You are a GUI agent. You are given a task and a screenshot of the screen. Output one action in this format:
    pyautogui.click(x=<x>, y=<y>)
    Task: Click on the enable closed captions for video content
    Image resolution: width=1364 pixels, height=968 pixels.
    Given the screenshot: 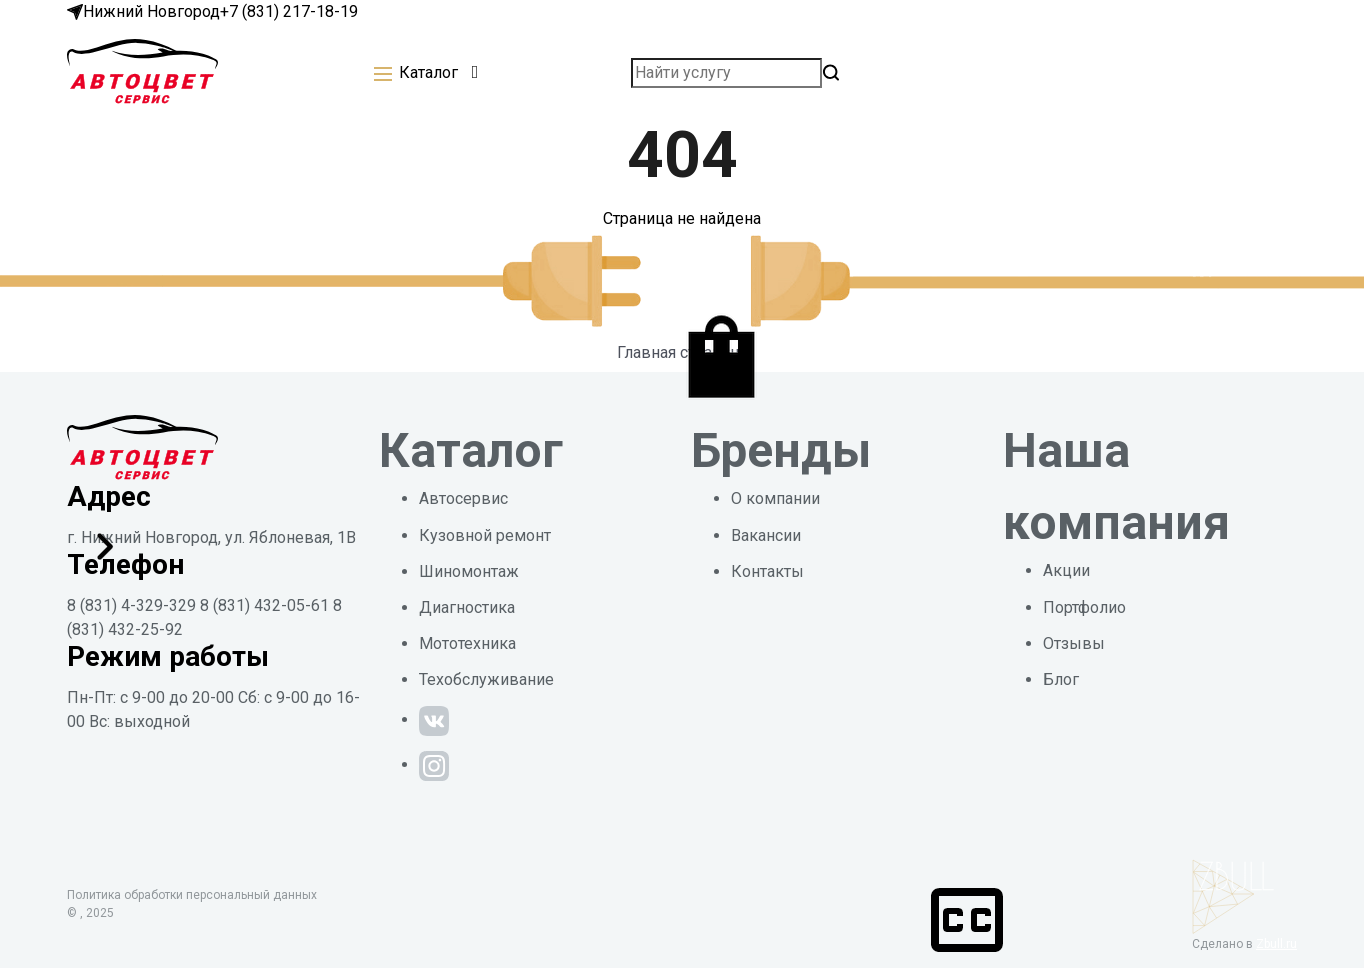 What is the action you would take?
    pyautogui.click(x=967, y=920)
    